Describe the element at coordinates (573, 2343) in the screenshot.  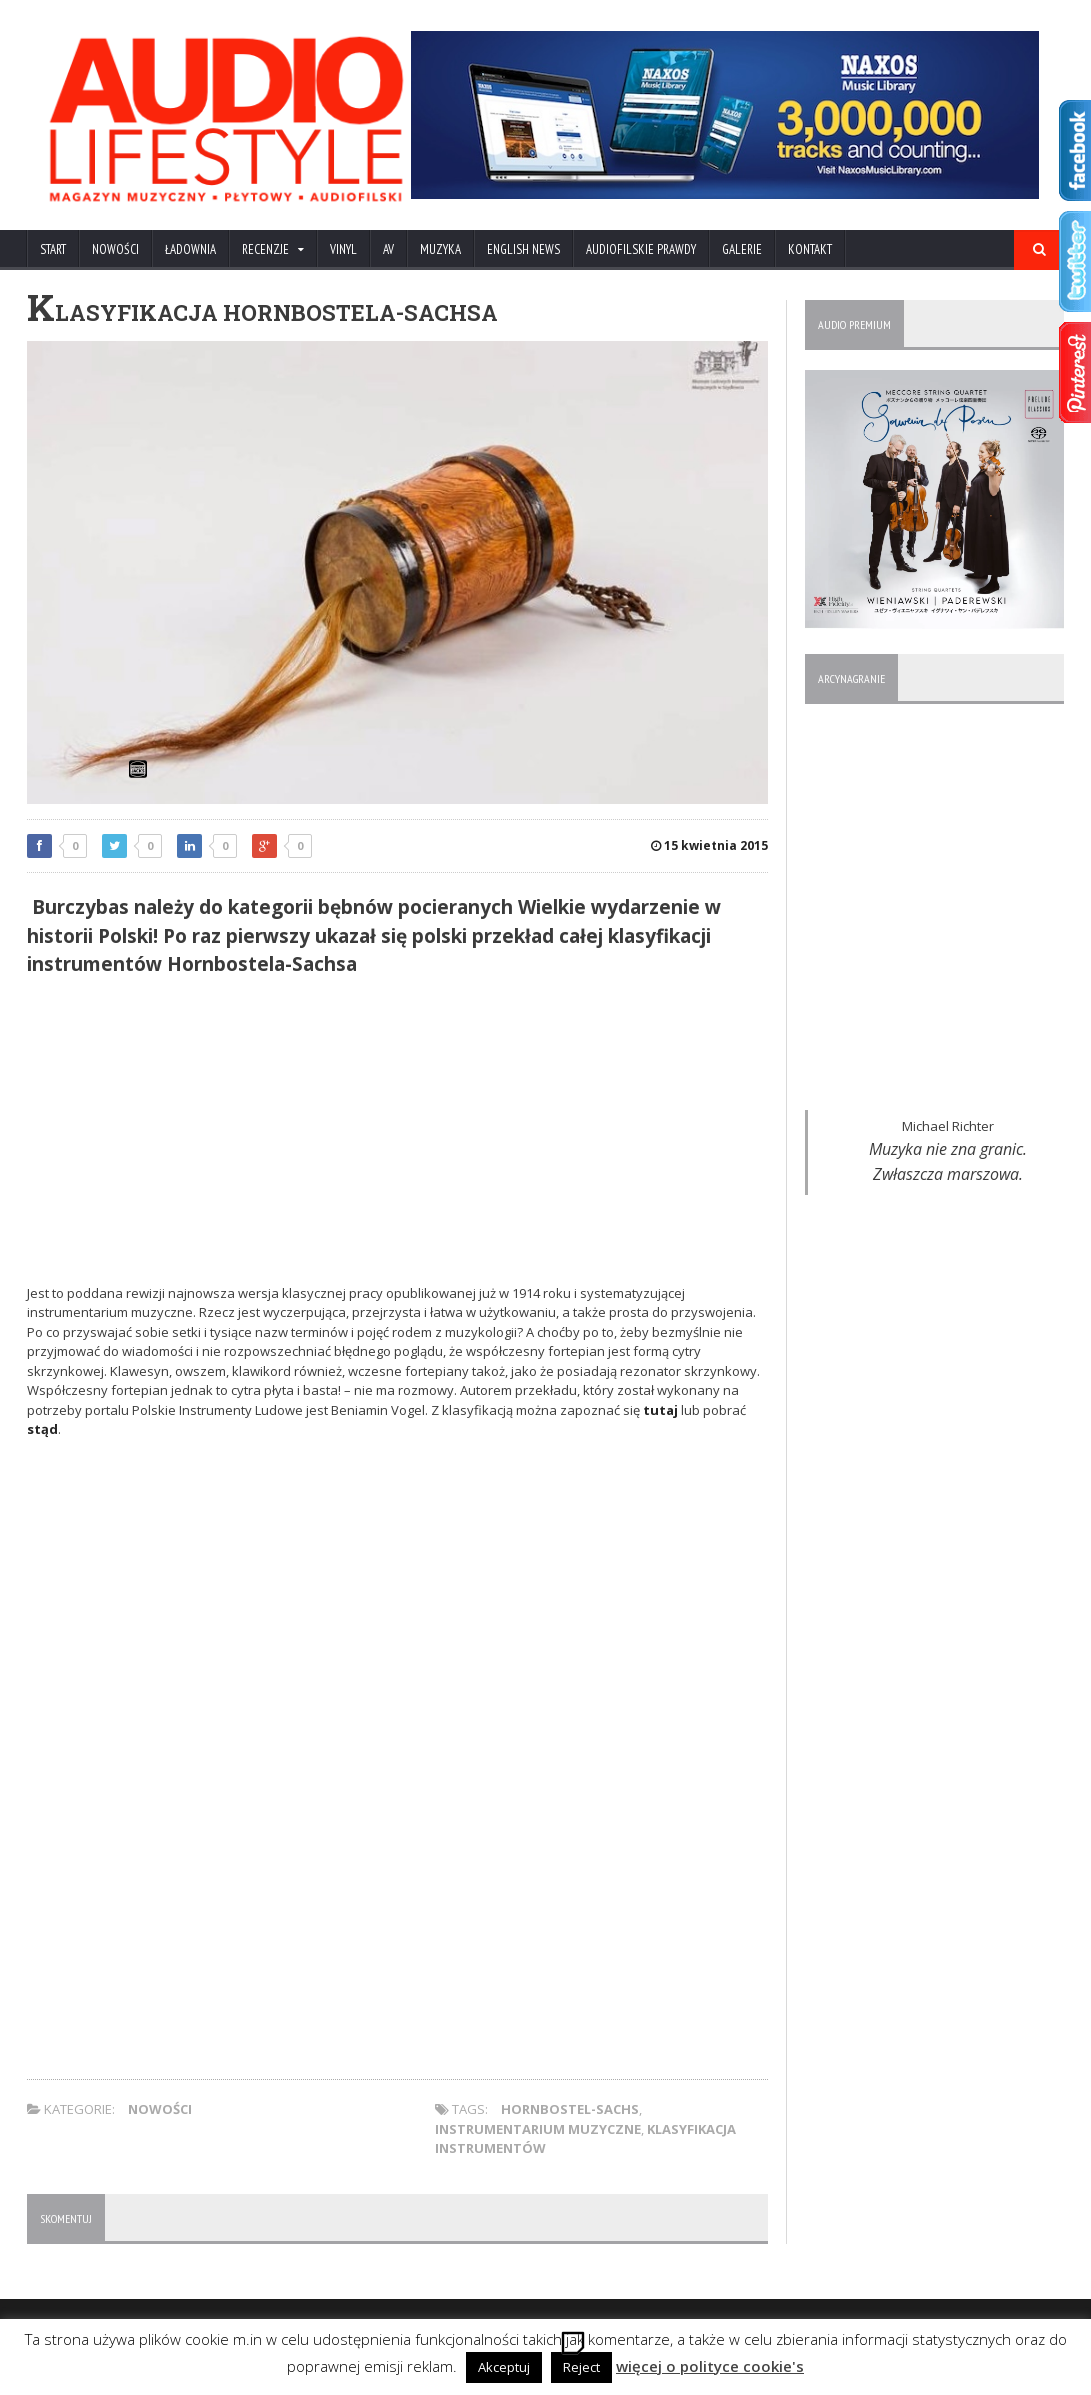
I see `create a new sticky note` at that location.